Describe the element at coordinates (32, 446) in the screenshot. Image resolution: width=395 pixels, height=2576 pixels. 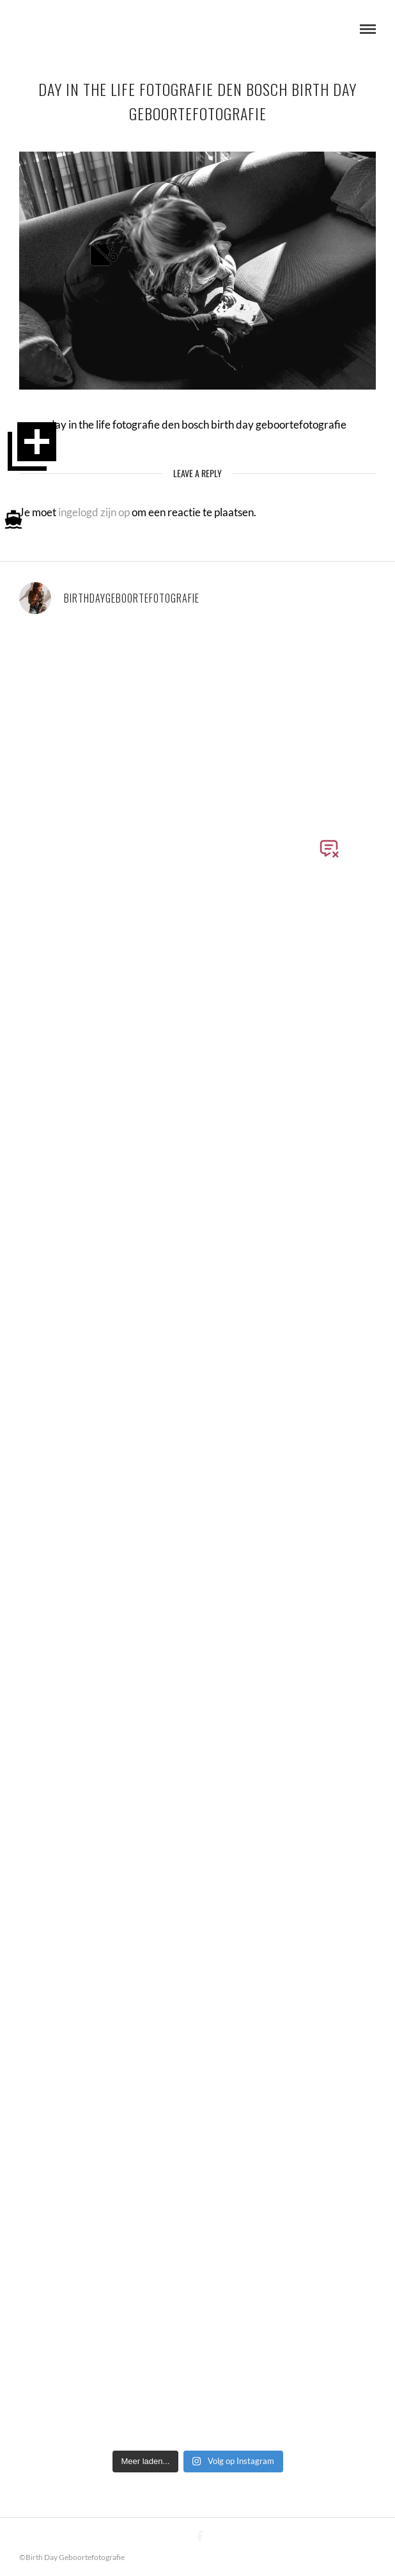
I see `add to queue` at that location.